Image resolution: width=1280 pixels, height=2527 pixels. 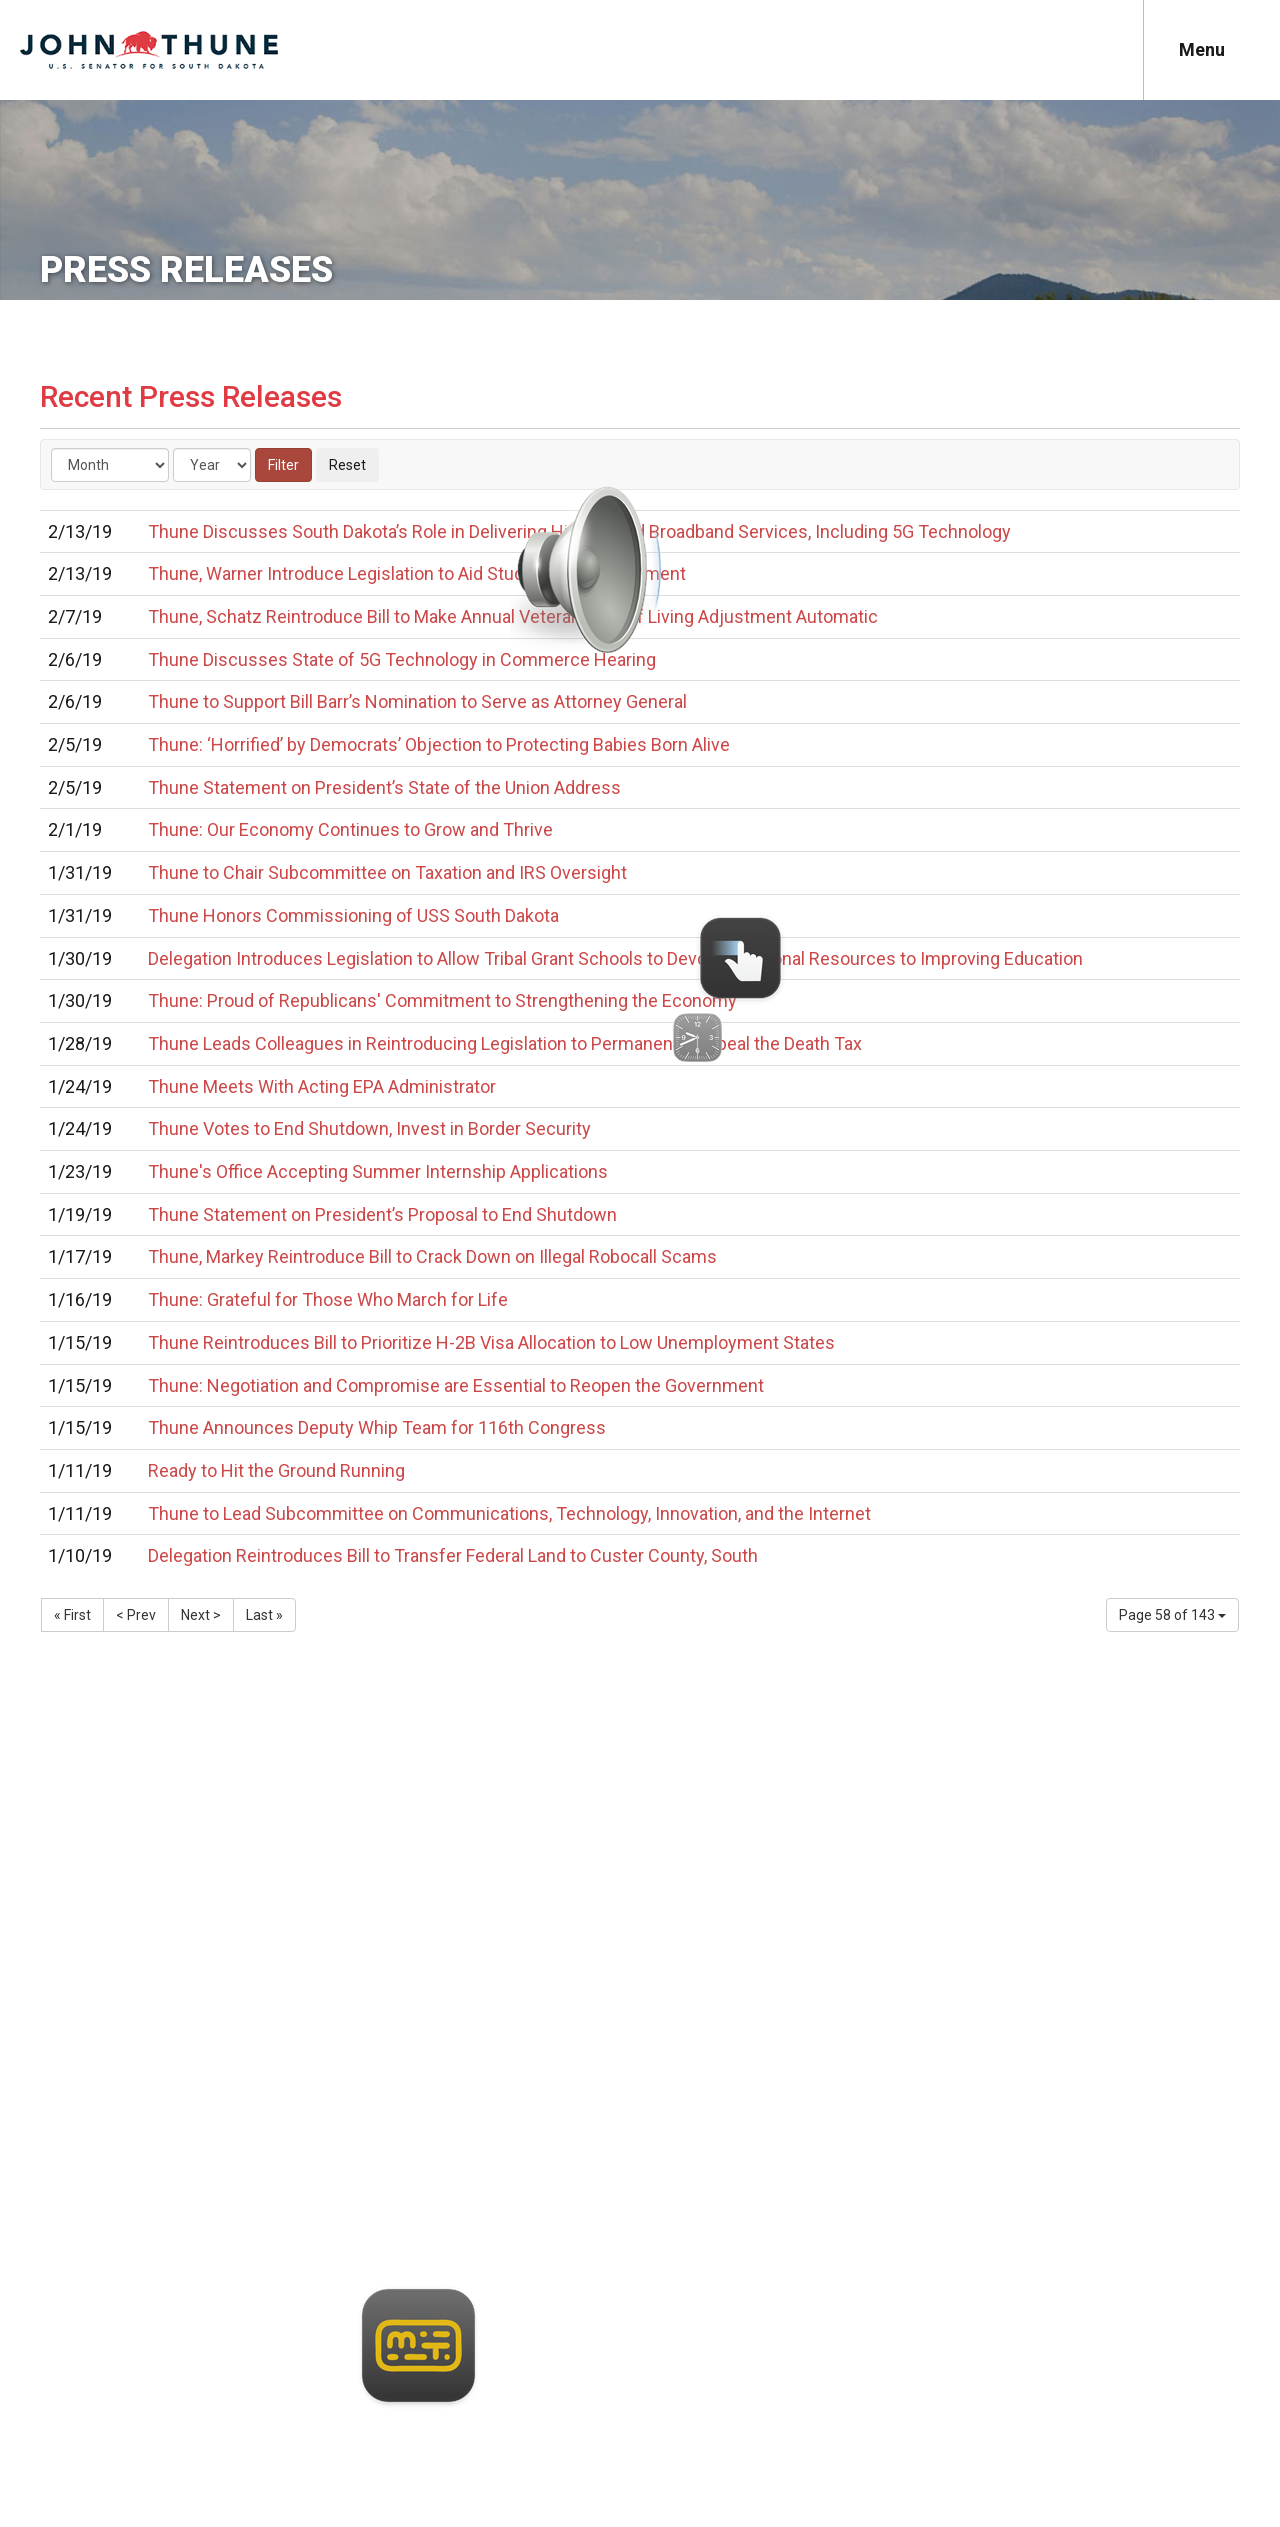 I want to click on open monkeytype typing test app, so click(x=418, y=2345).